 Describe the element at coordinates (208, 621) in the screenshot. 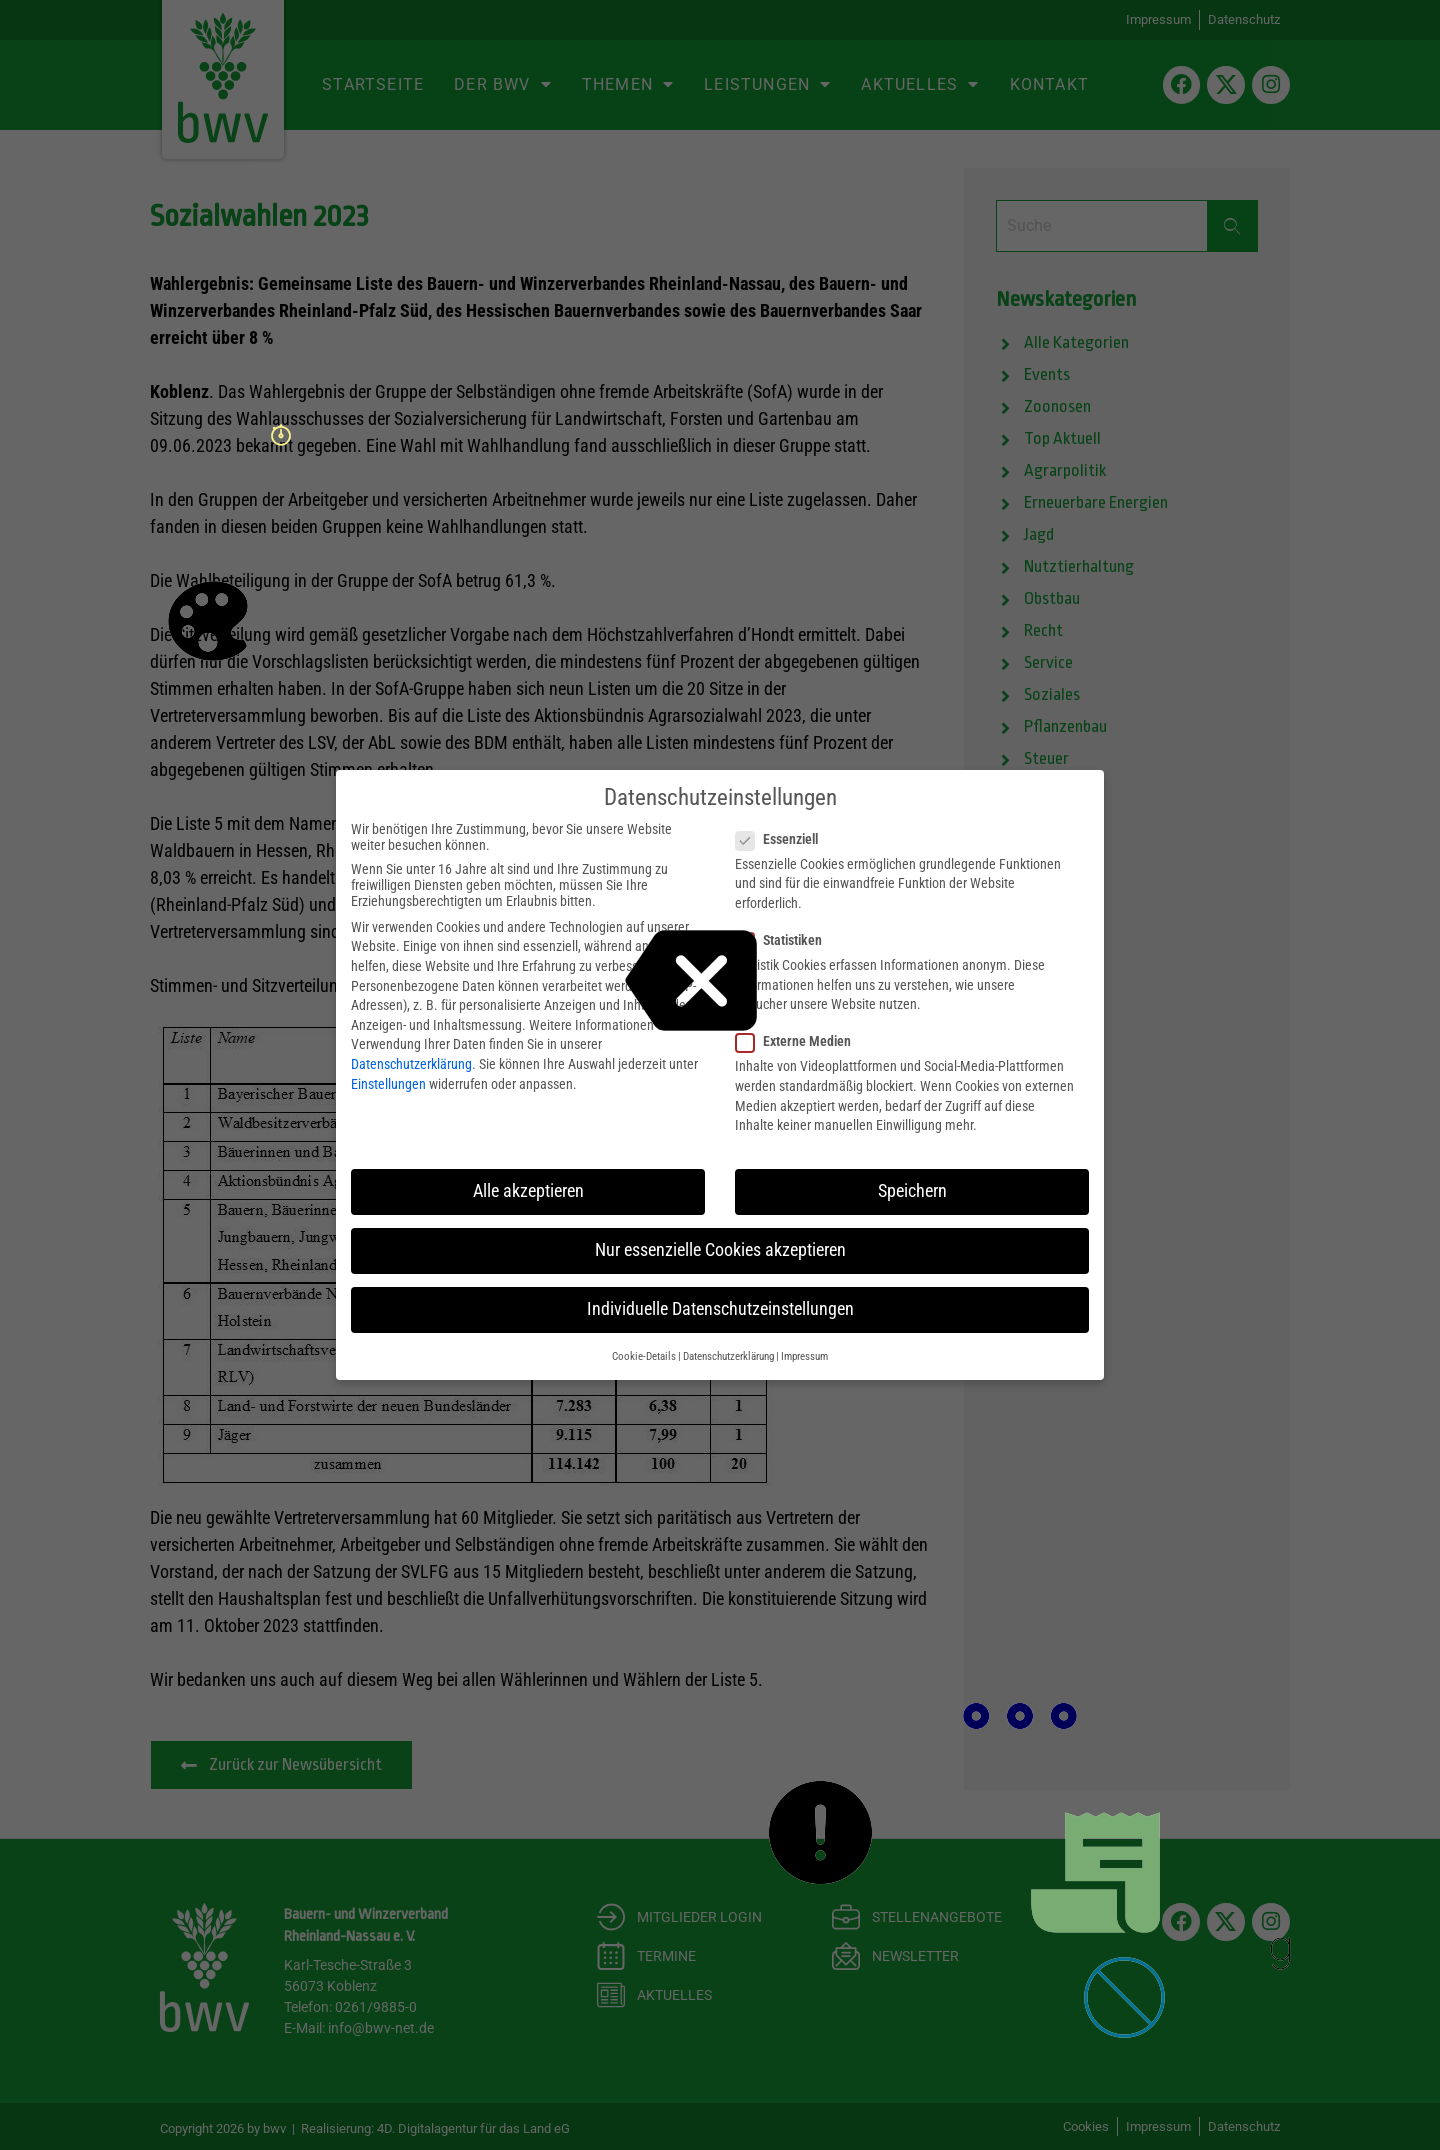

I see `open color picker or theme settings` at that location.